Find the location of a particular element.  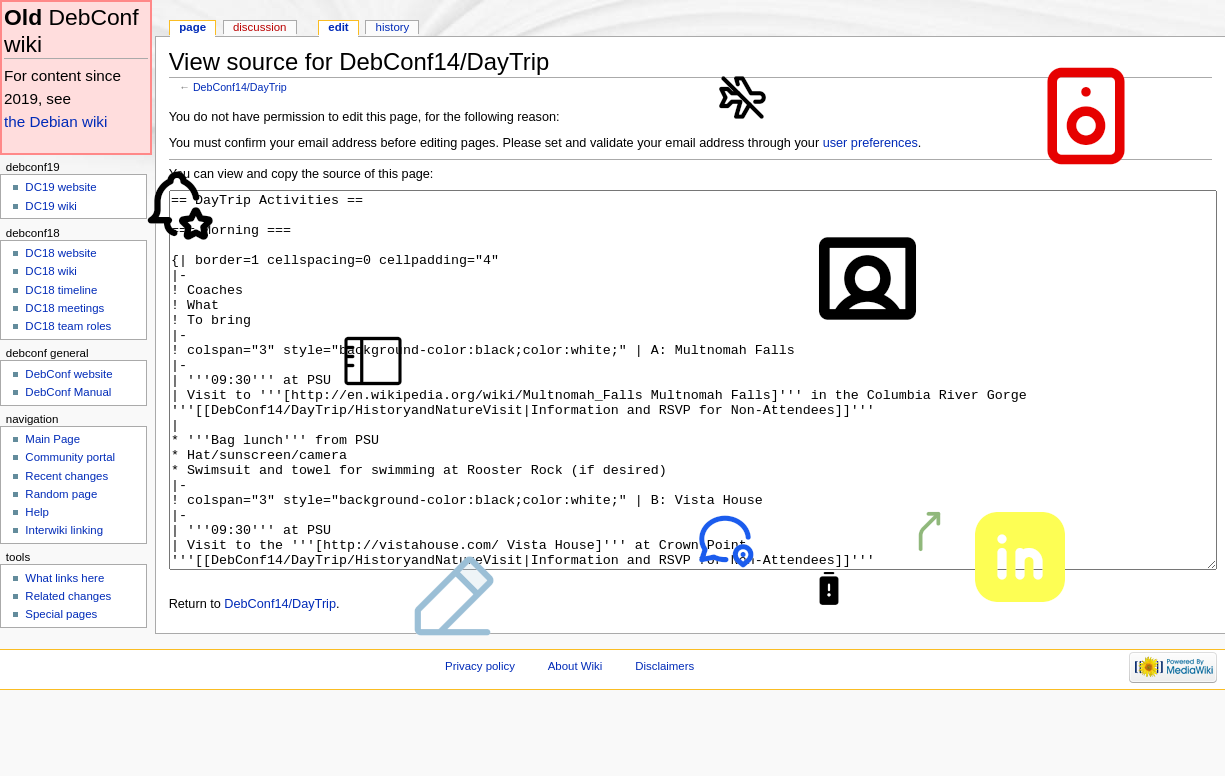

toggle sidebar navigation panel is located at coordinates (373, 361).